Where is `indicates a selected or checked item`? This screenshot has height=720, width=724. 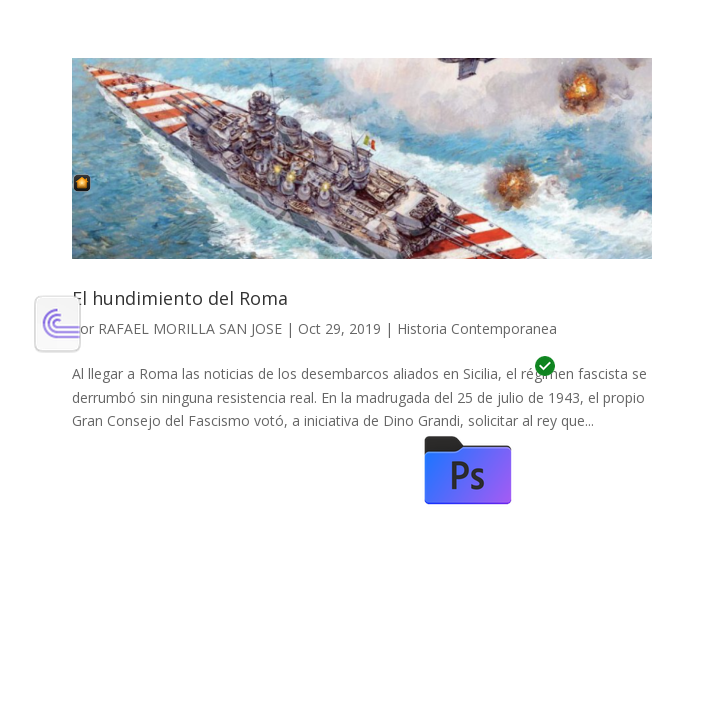 indicates a selected or checked item is located at coordinates (545, 366).